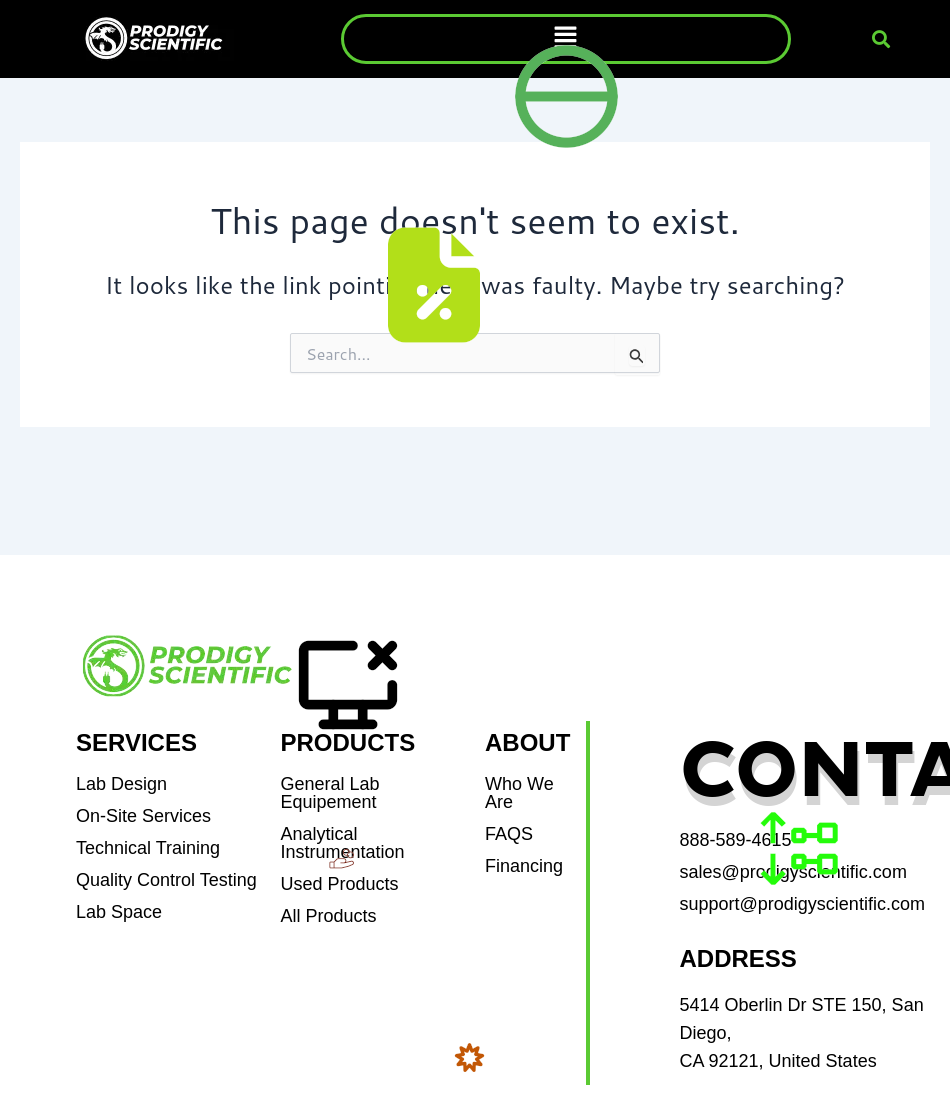 This screenshot has width=950, height=1100. I want to click on stop sharing your screen, so click(348, 685).